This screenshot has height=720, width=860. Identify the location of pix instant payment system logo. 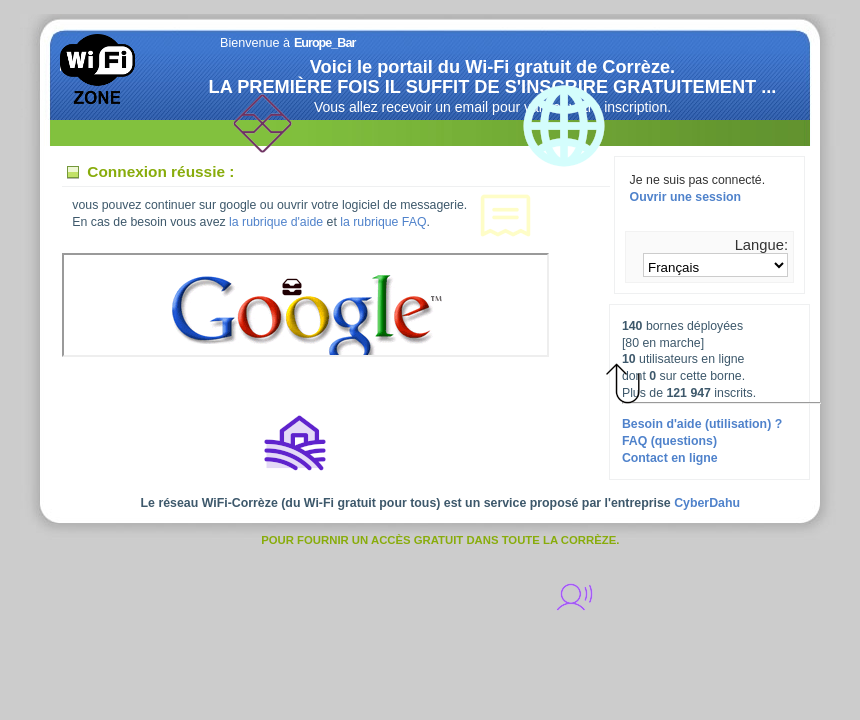
(262, 123).